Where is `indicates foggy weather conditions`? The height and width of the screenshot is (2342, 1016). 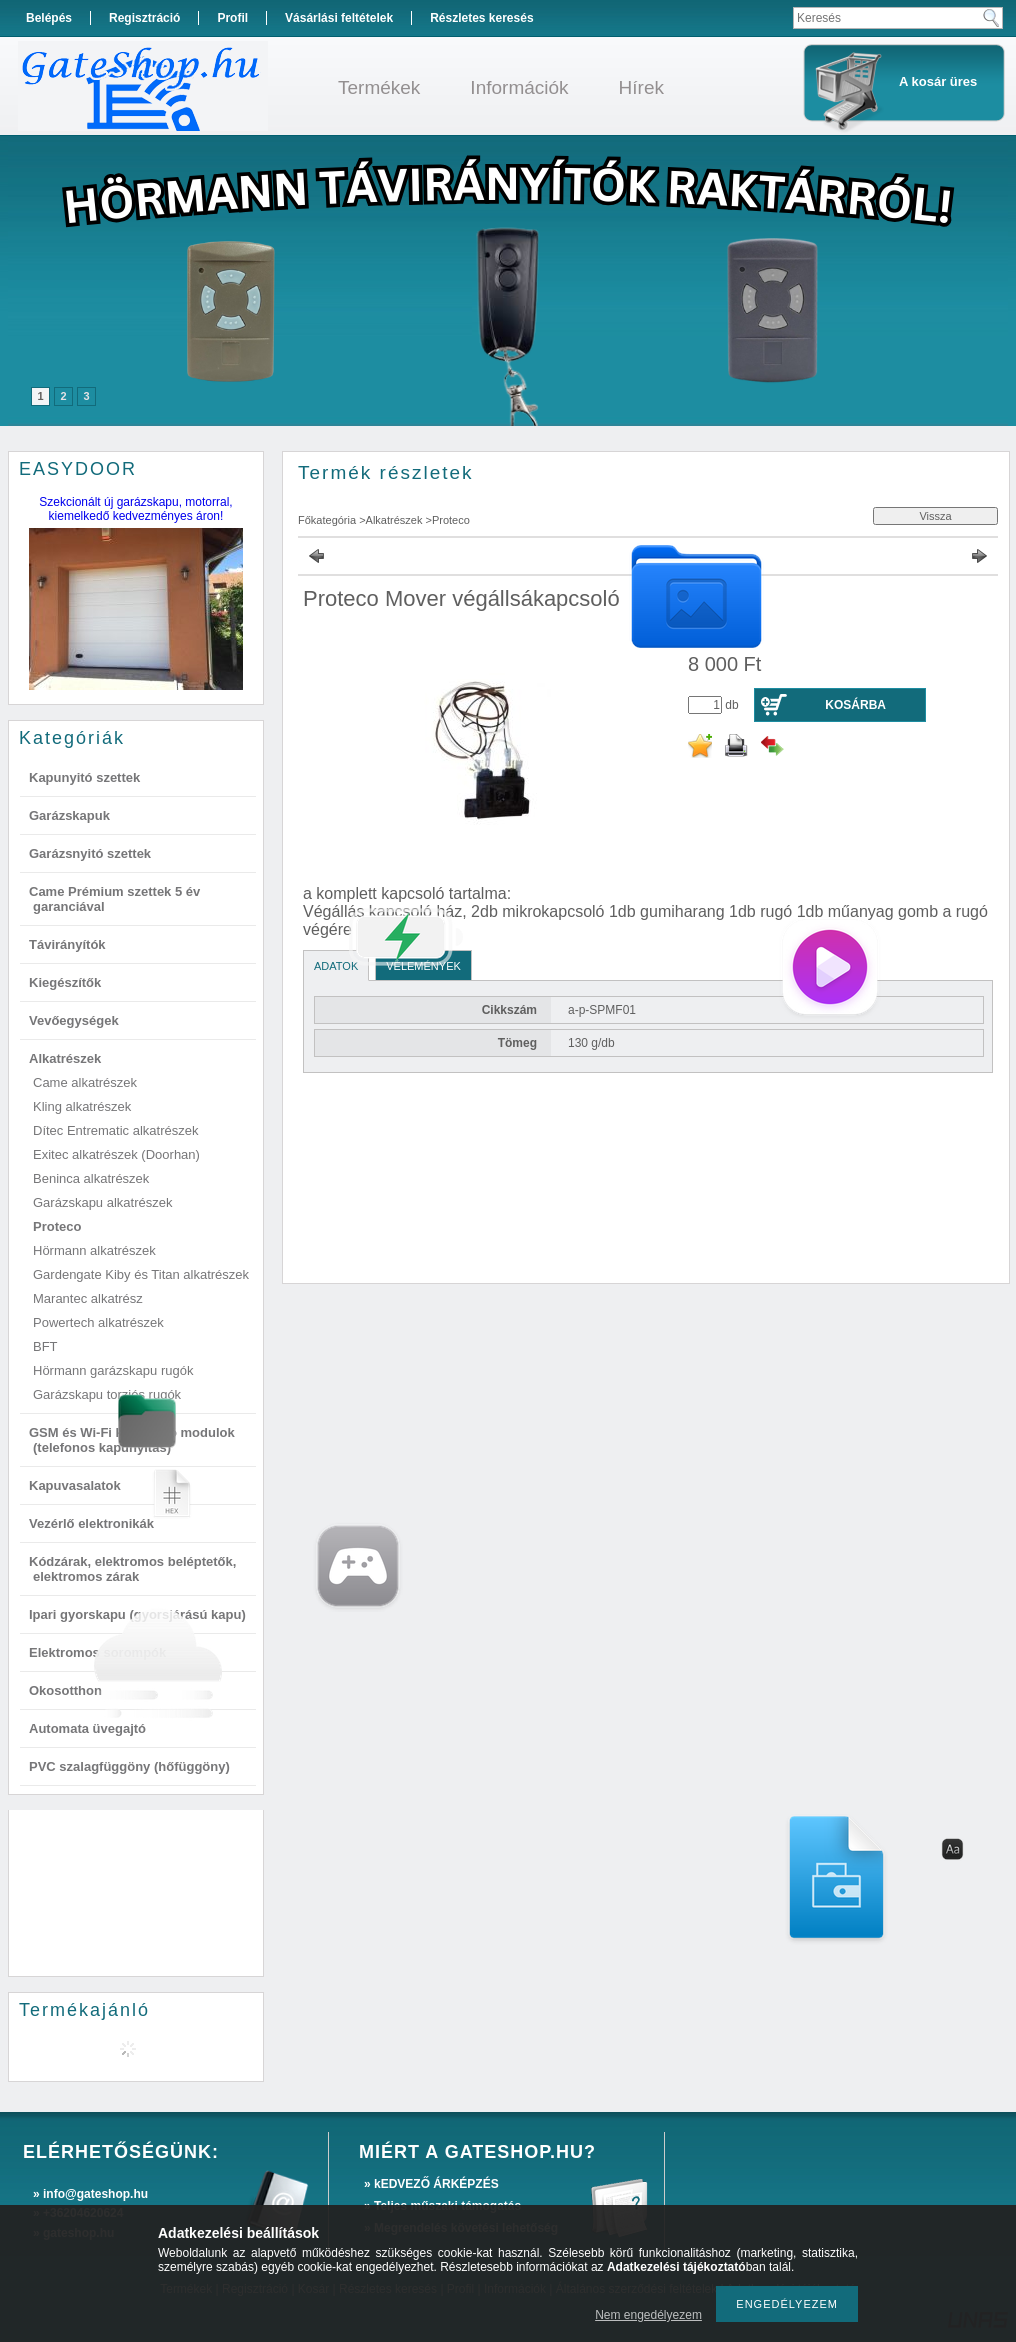
indicates foggy weather conditions is located at coordinates (158, 1663).